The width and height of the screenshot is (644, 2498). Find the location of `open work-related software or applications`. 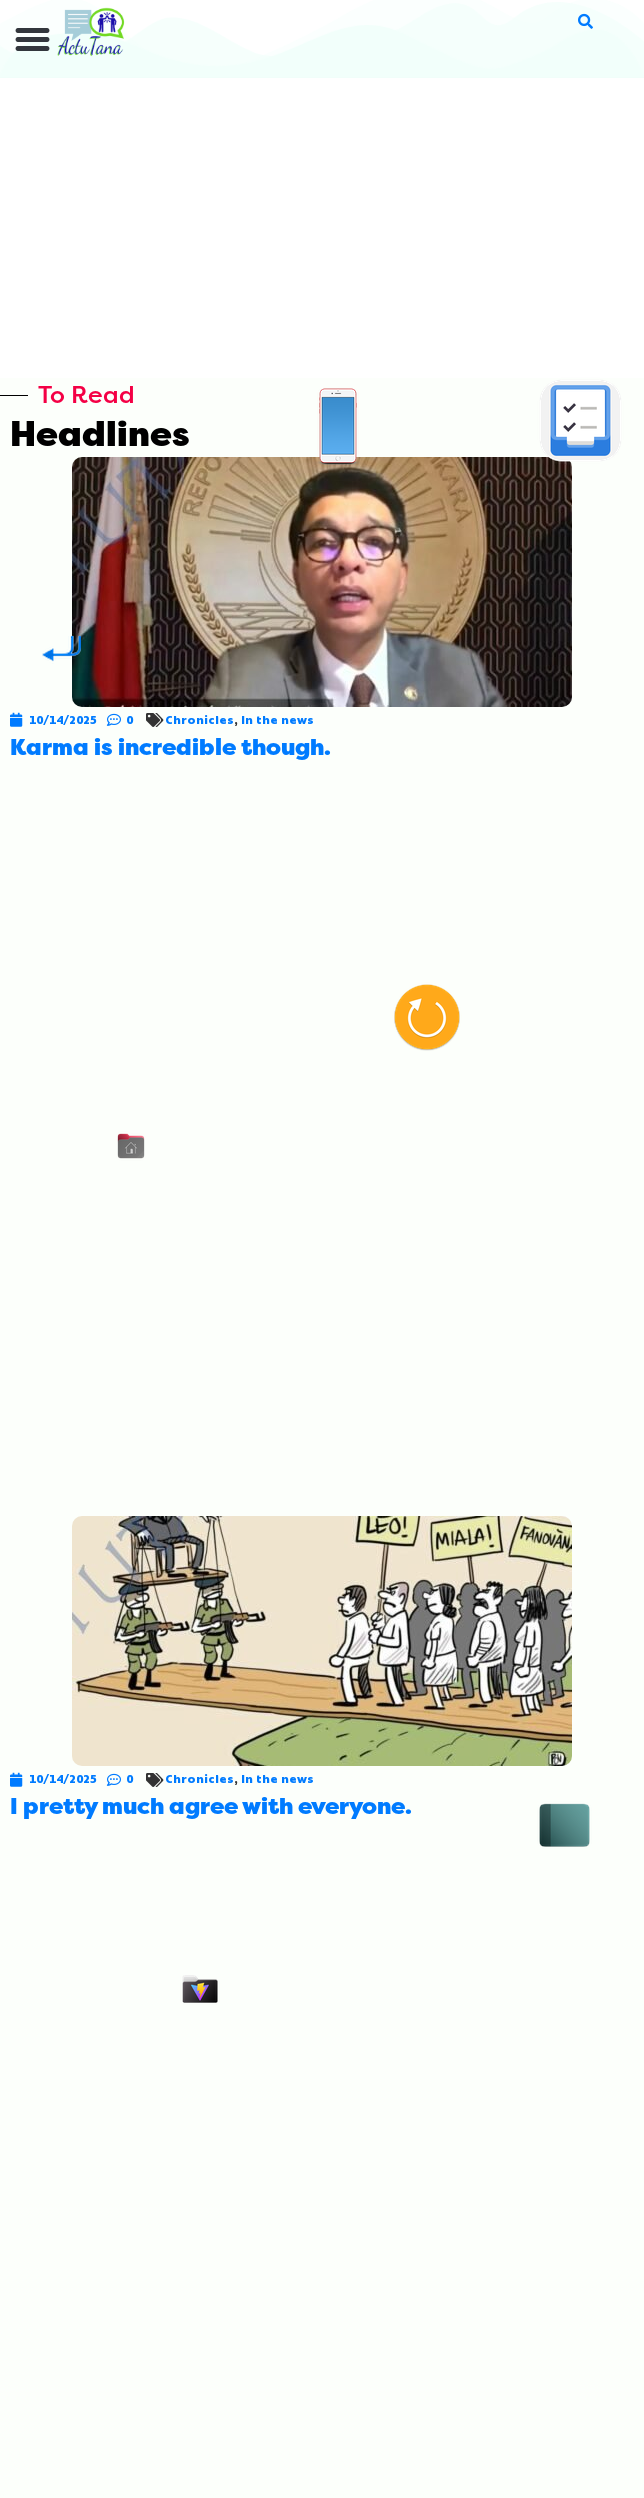

open work-related software or applications is located at coordinates (580, 420).